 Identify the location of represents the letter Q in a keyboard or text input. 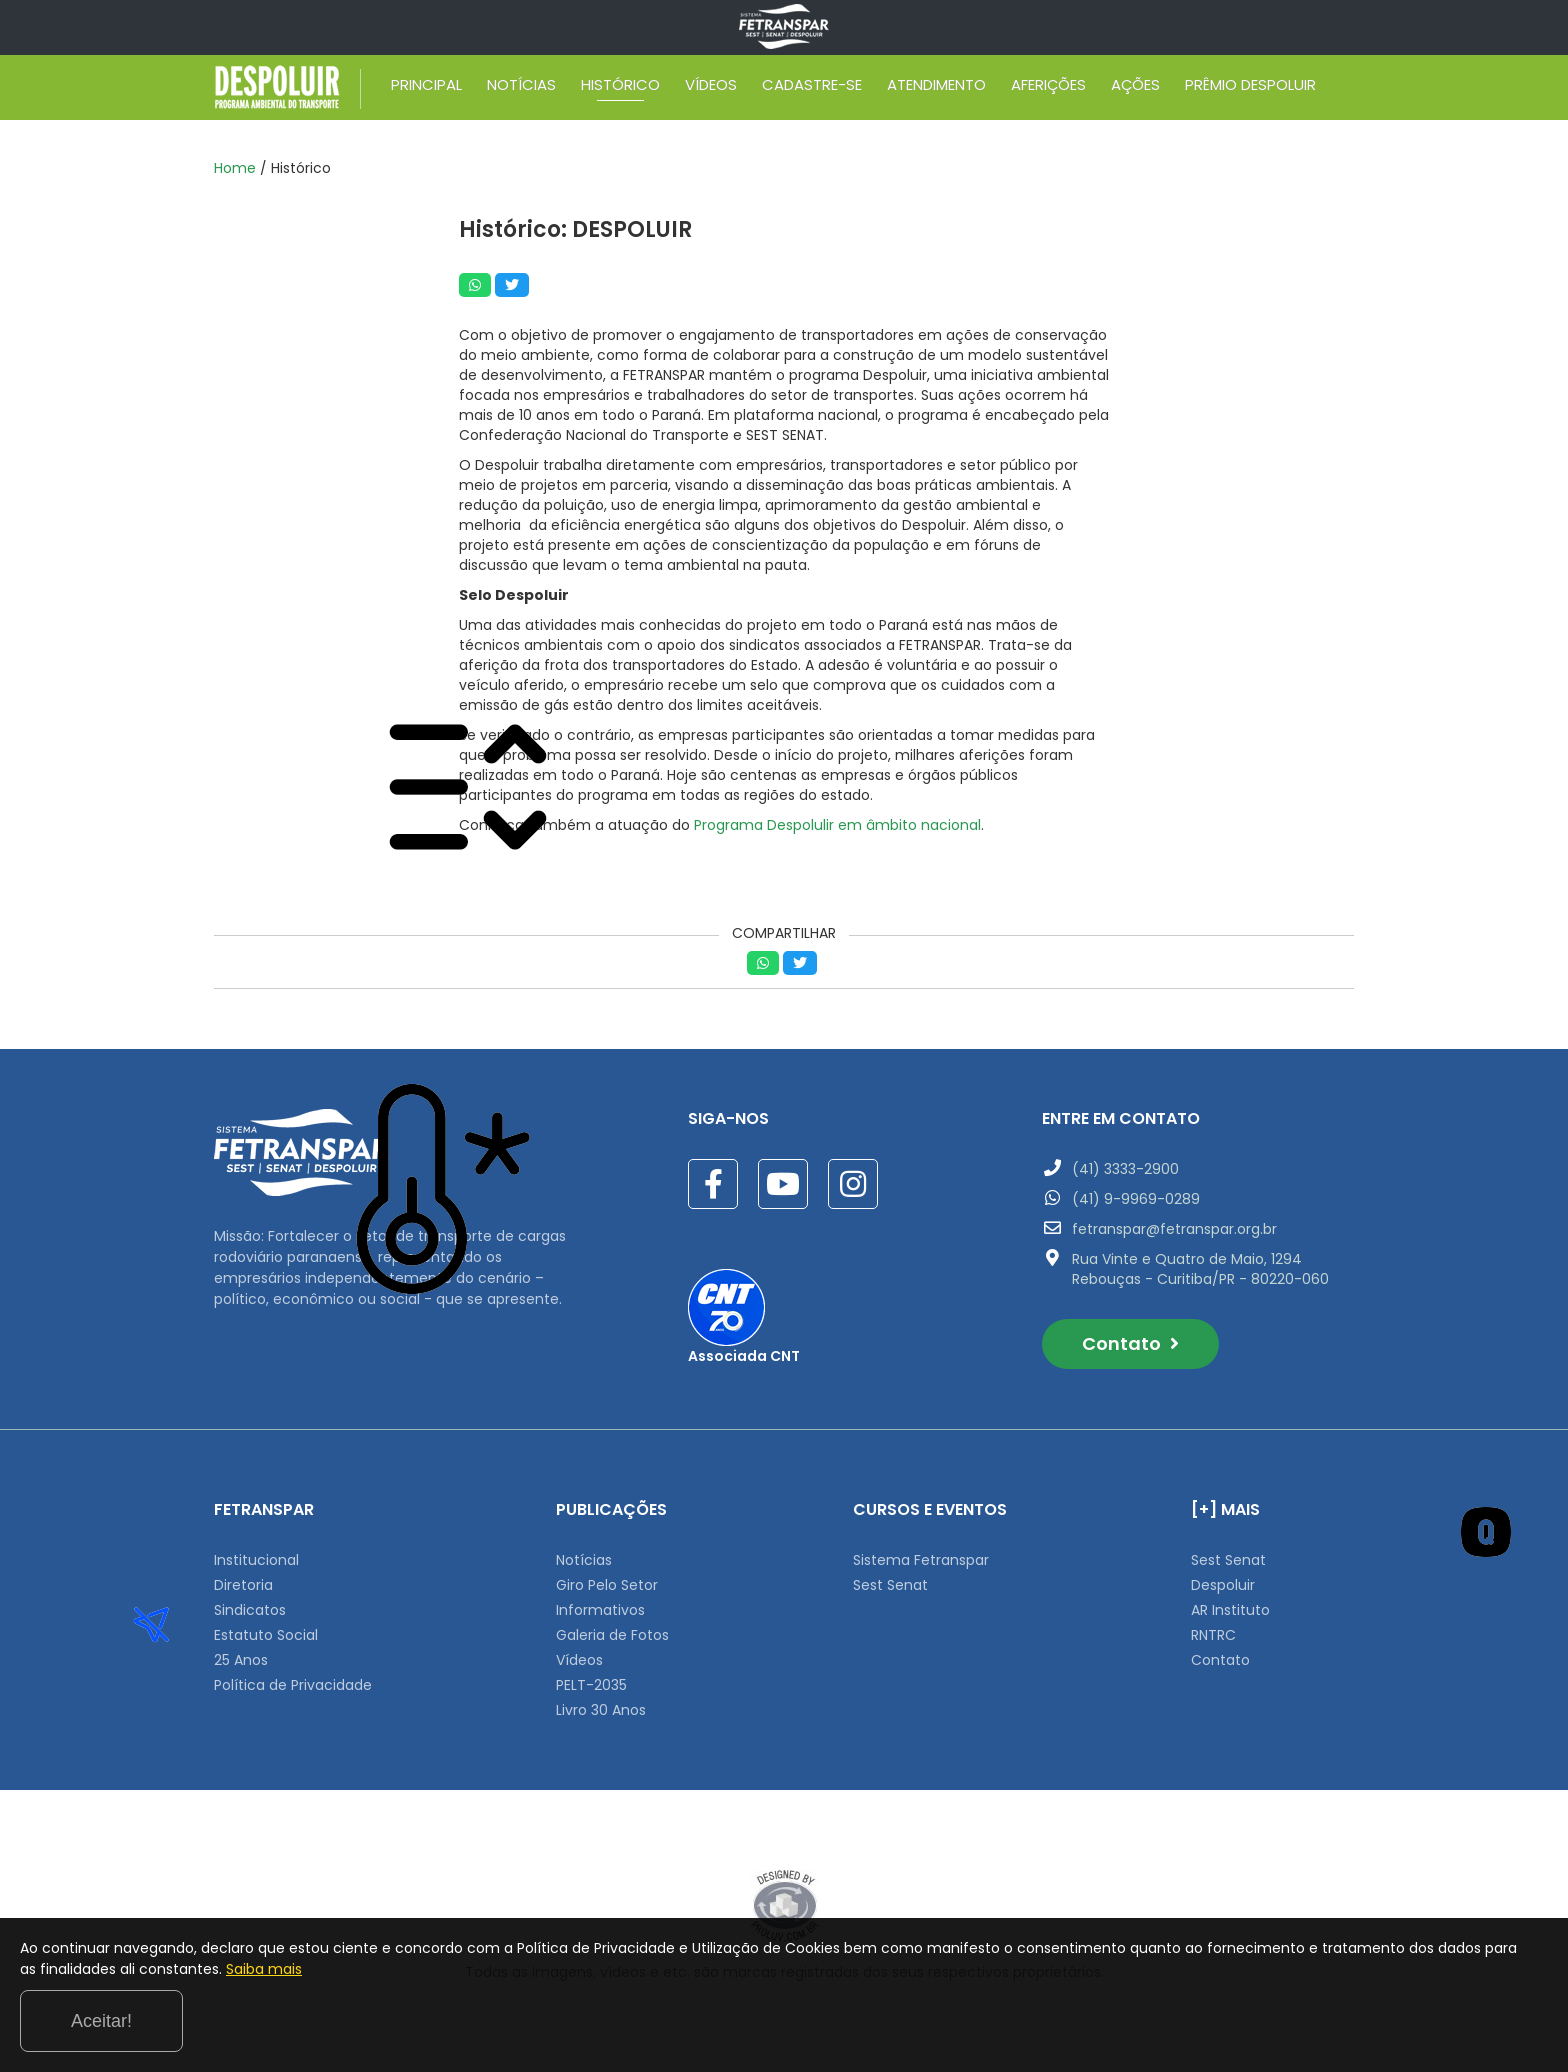
(1486, 1532).